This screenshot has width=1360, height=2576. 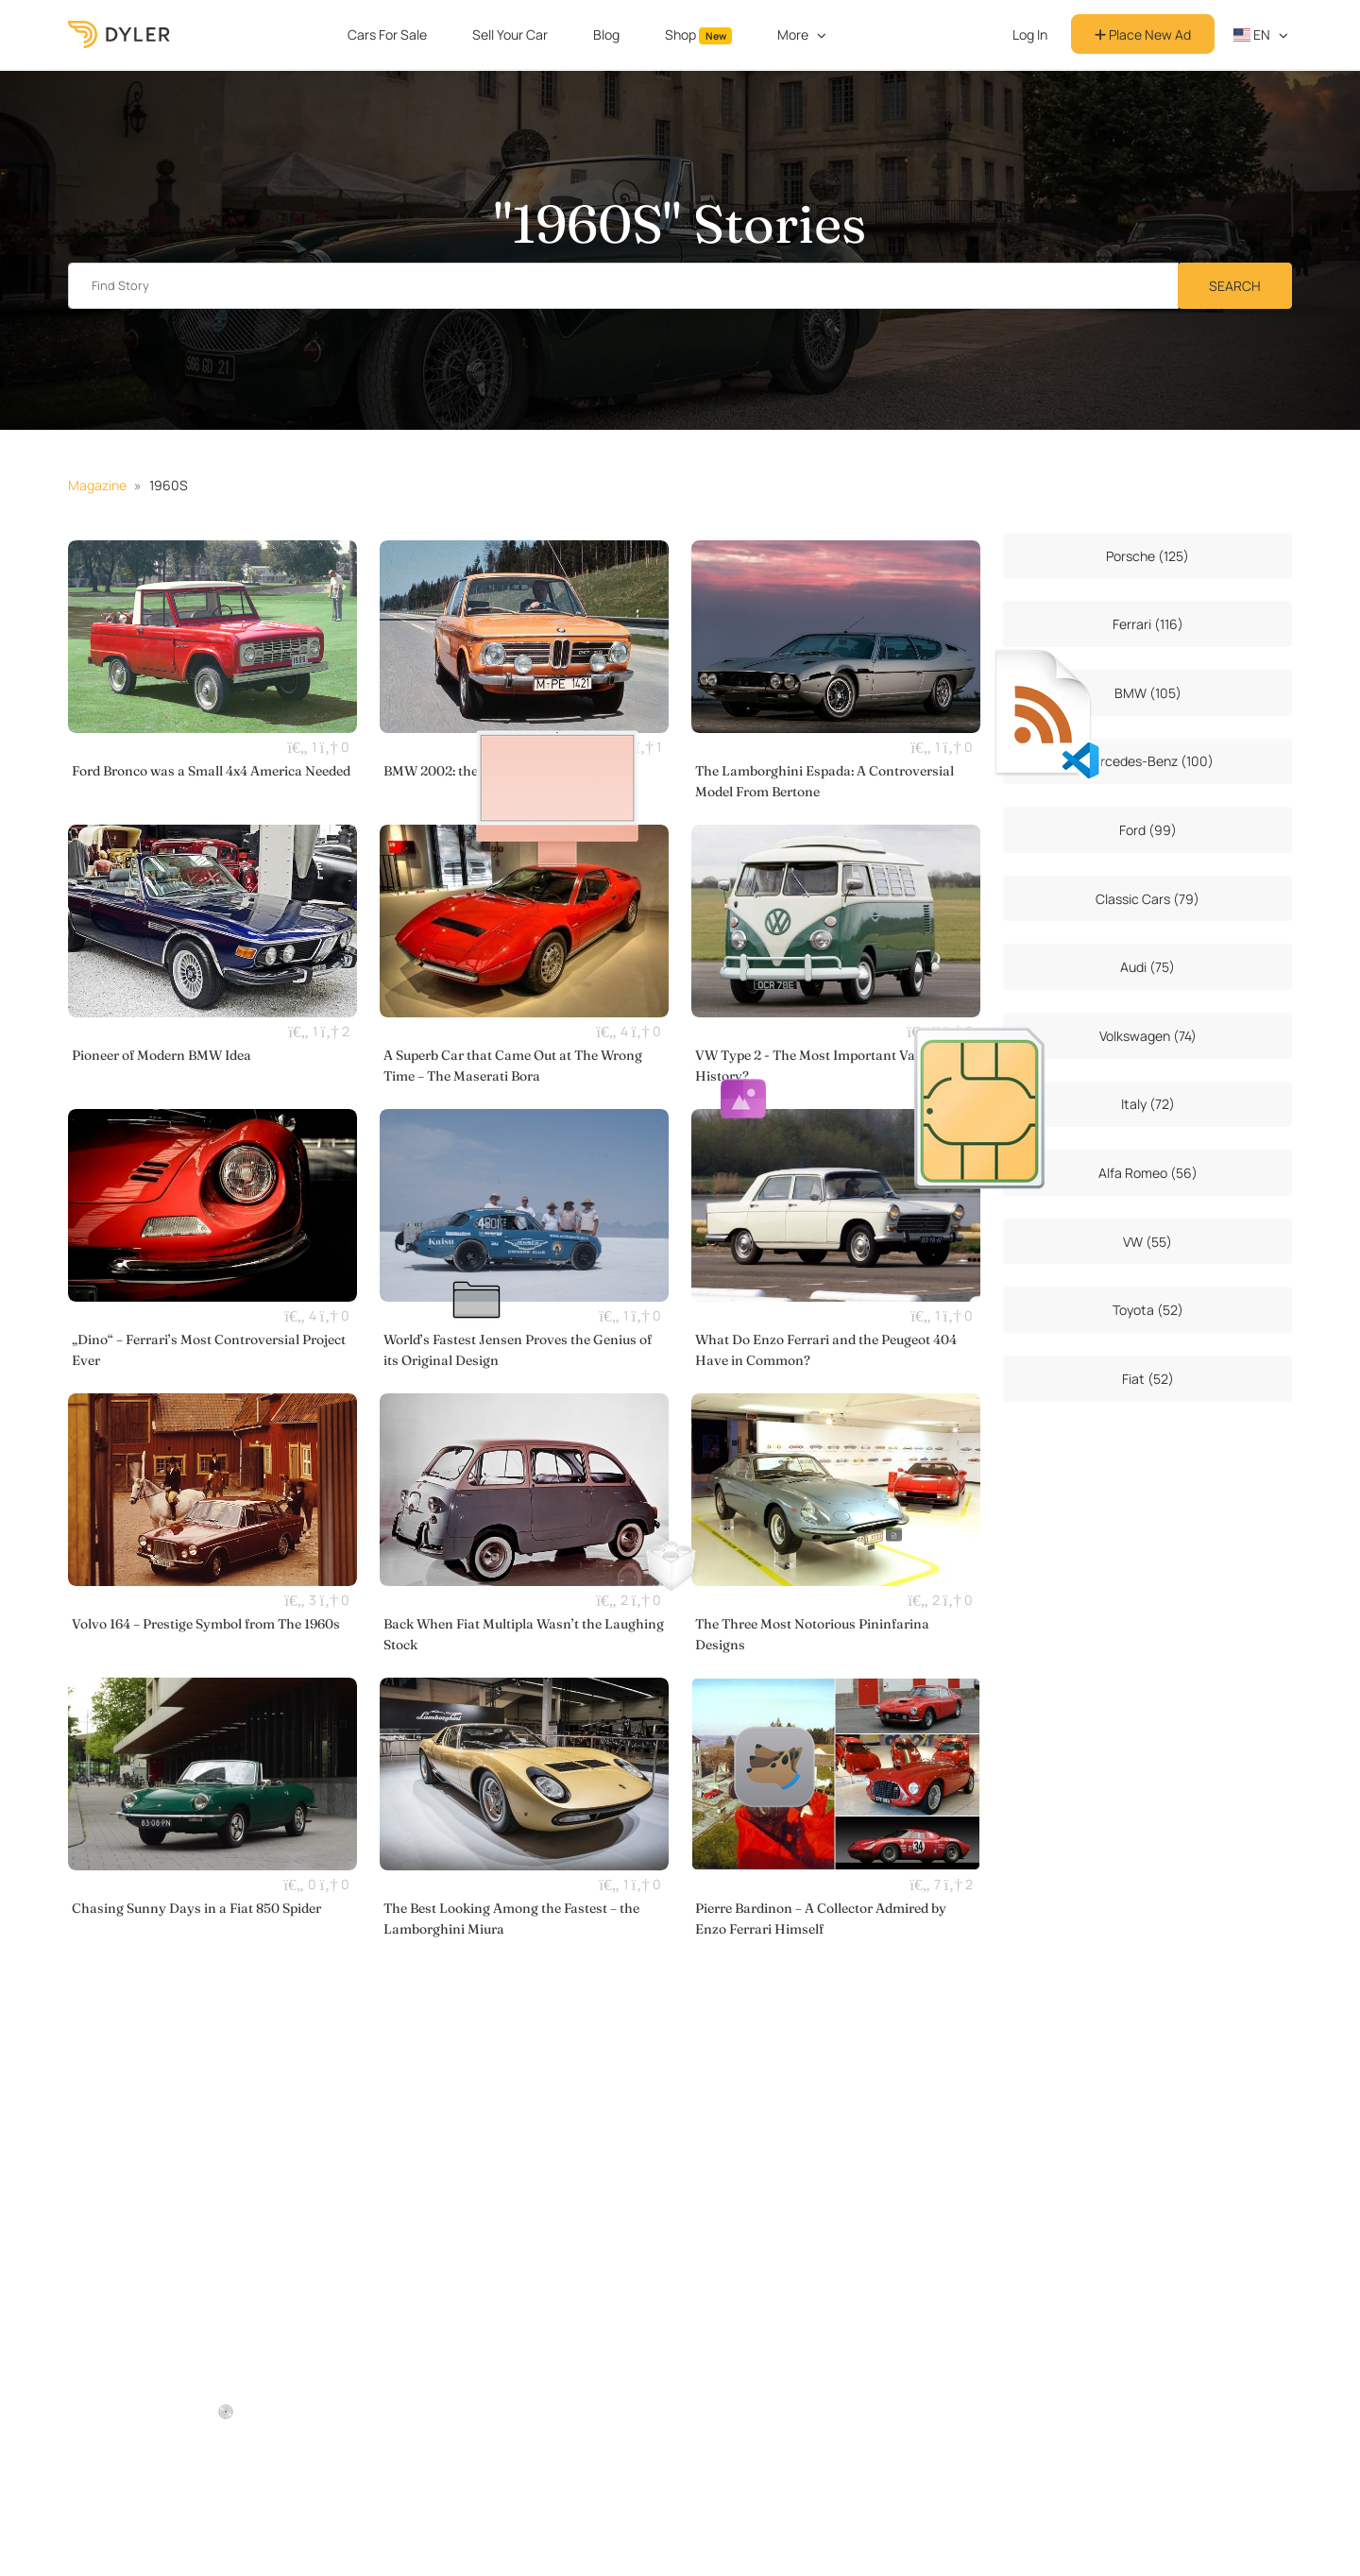 What do you see at coordinates (979, 1108) in the screenshot?
I see `manage SIM card authentication settings` at bounding box center [979, 1108].